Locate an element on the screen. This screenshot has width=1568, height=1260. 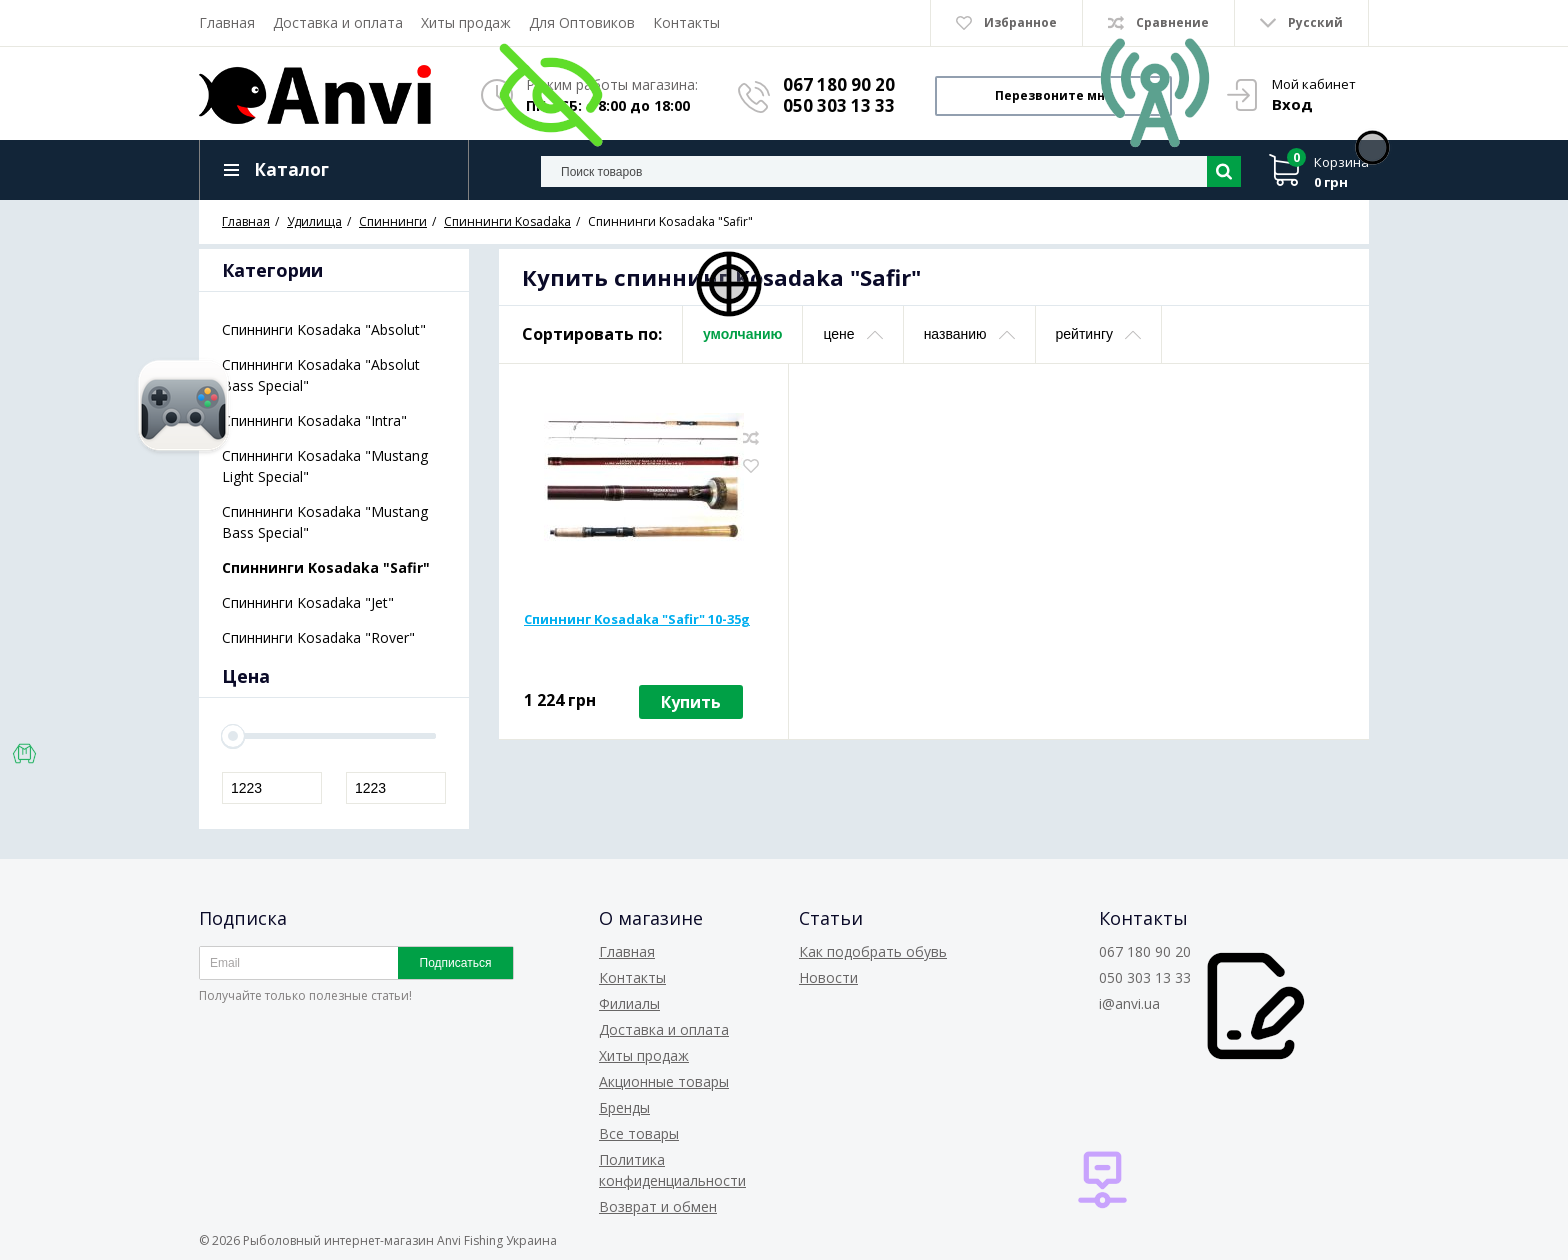
game controller input device settings is located at coordinates (183, 405).